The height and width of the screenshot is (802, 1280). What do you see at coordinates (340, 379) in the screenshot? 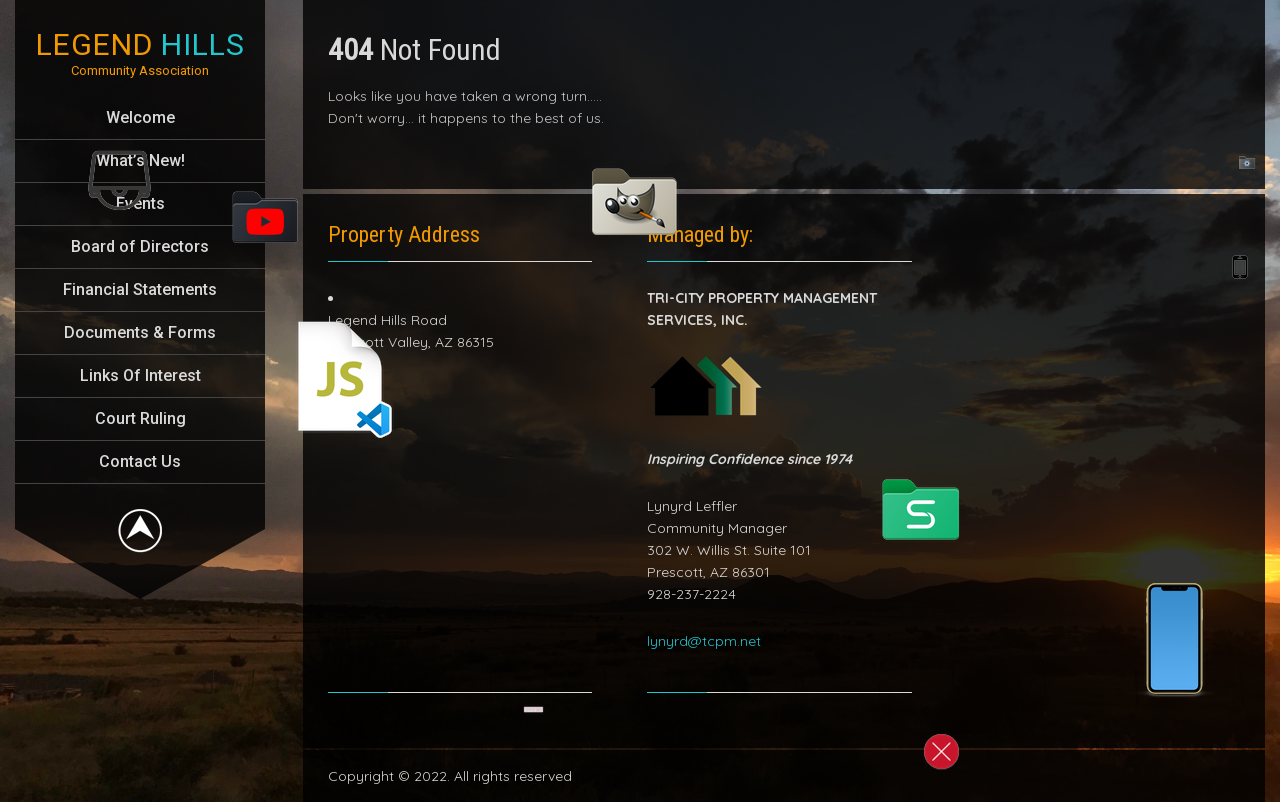
I see `javascript file type in Visual Studio Code` at bounding box center [340, 379].